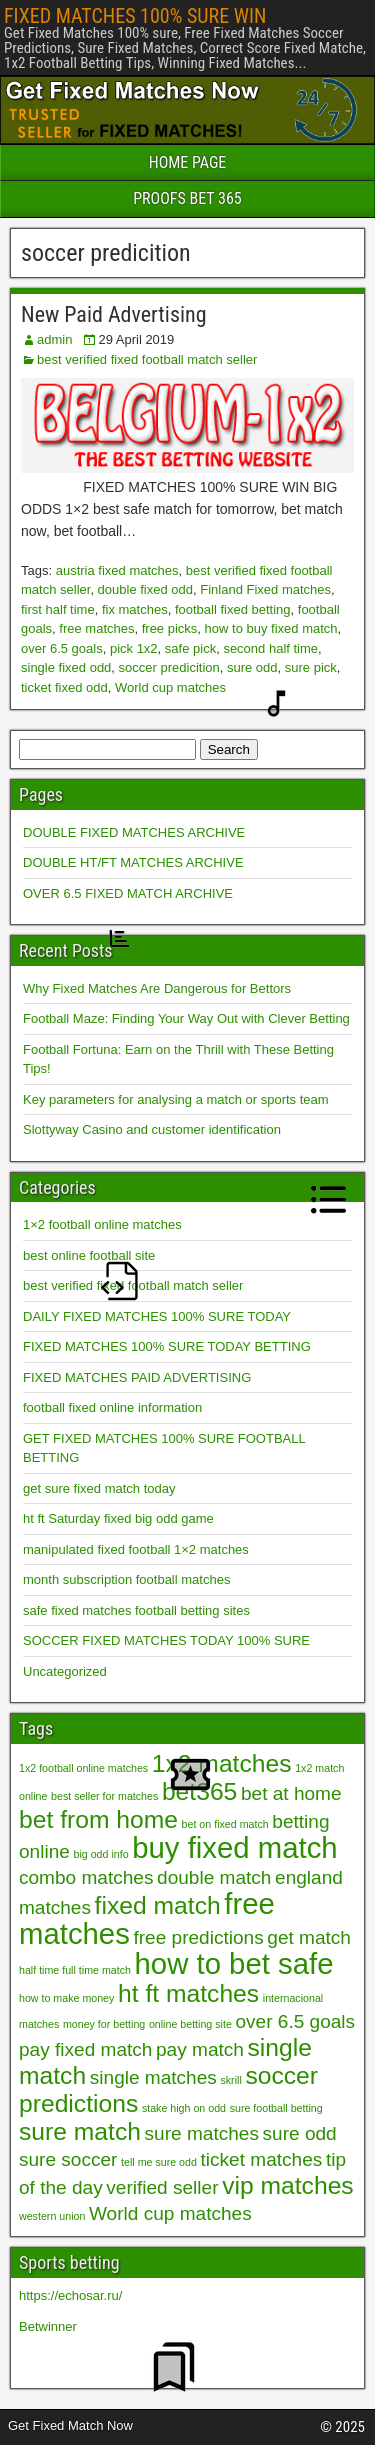 The width and height of the screenshot is (375, 2445). I want to click on view items in a bulleted list format, so click(328, 1199).